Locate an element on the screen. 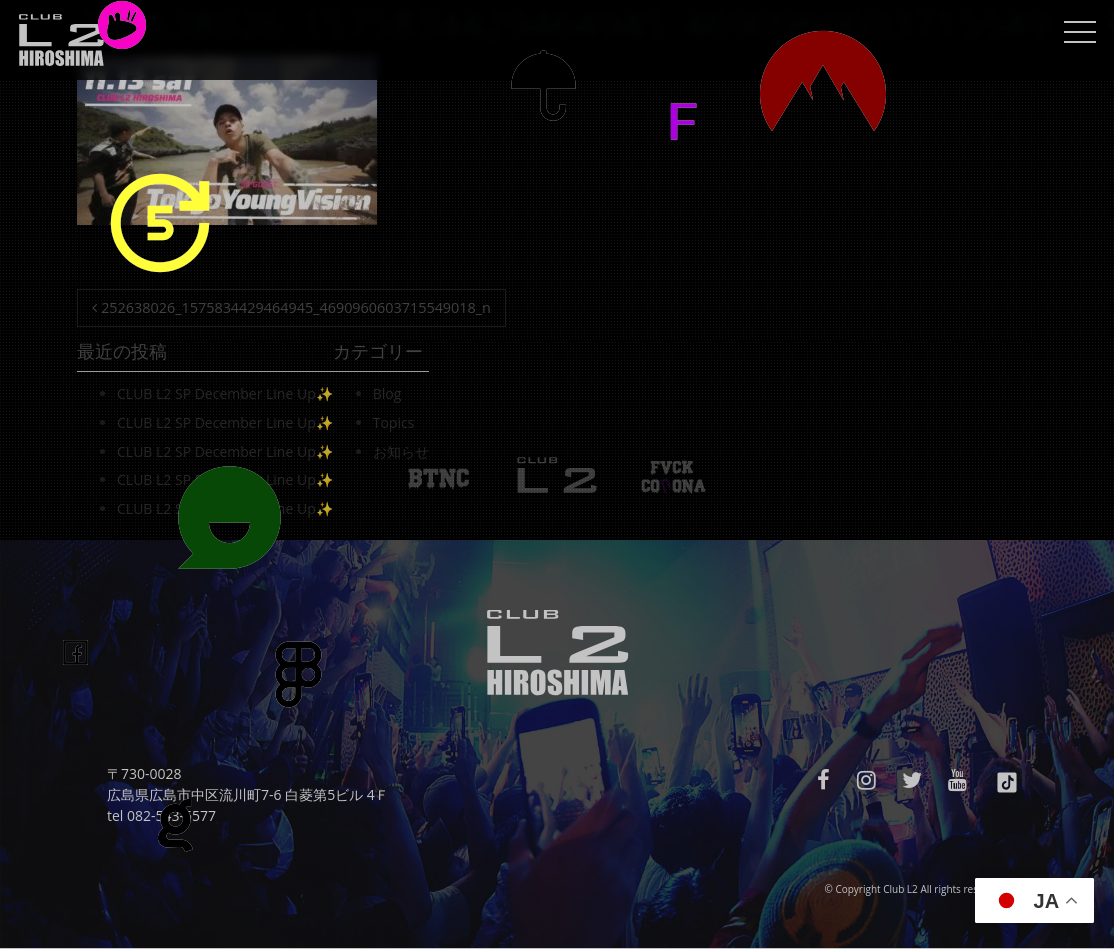 This screenshot has width=1114, height=949. open Kagi search engine is located at coordinates (175, 825).